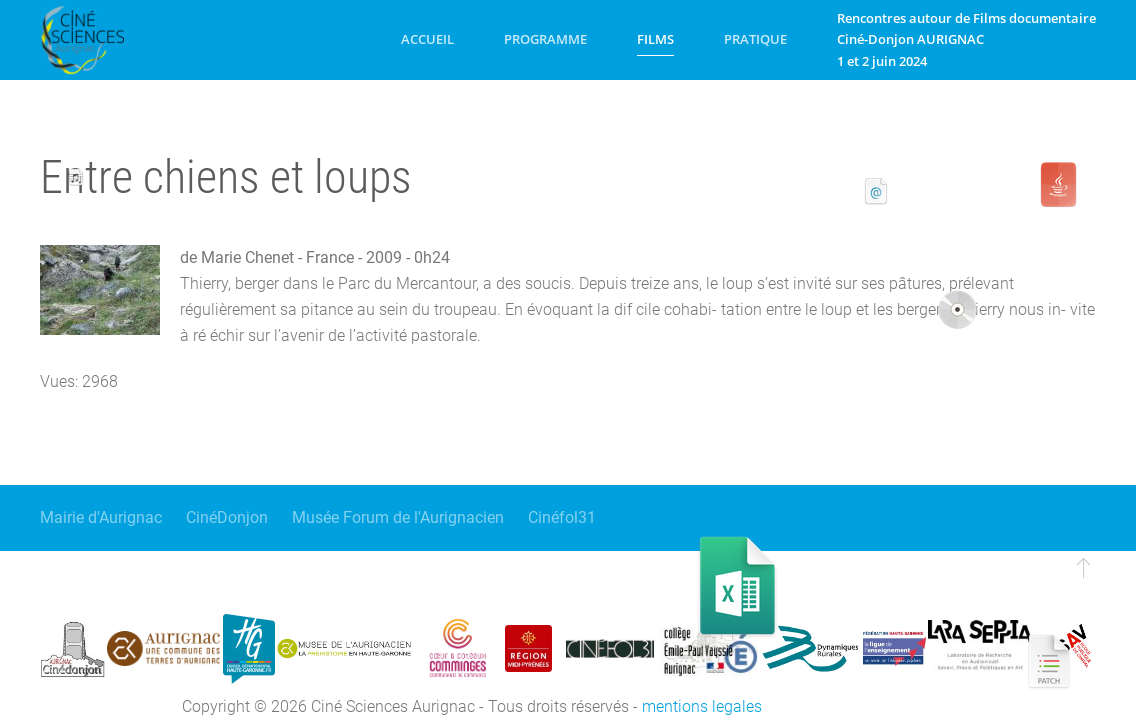 This screenshot has height=720, width=1136. What do you see at coordinates (76, 177) in the screenshot?
I see `an audio melody file type` at bounding box center [76, 177].